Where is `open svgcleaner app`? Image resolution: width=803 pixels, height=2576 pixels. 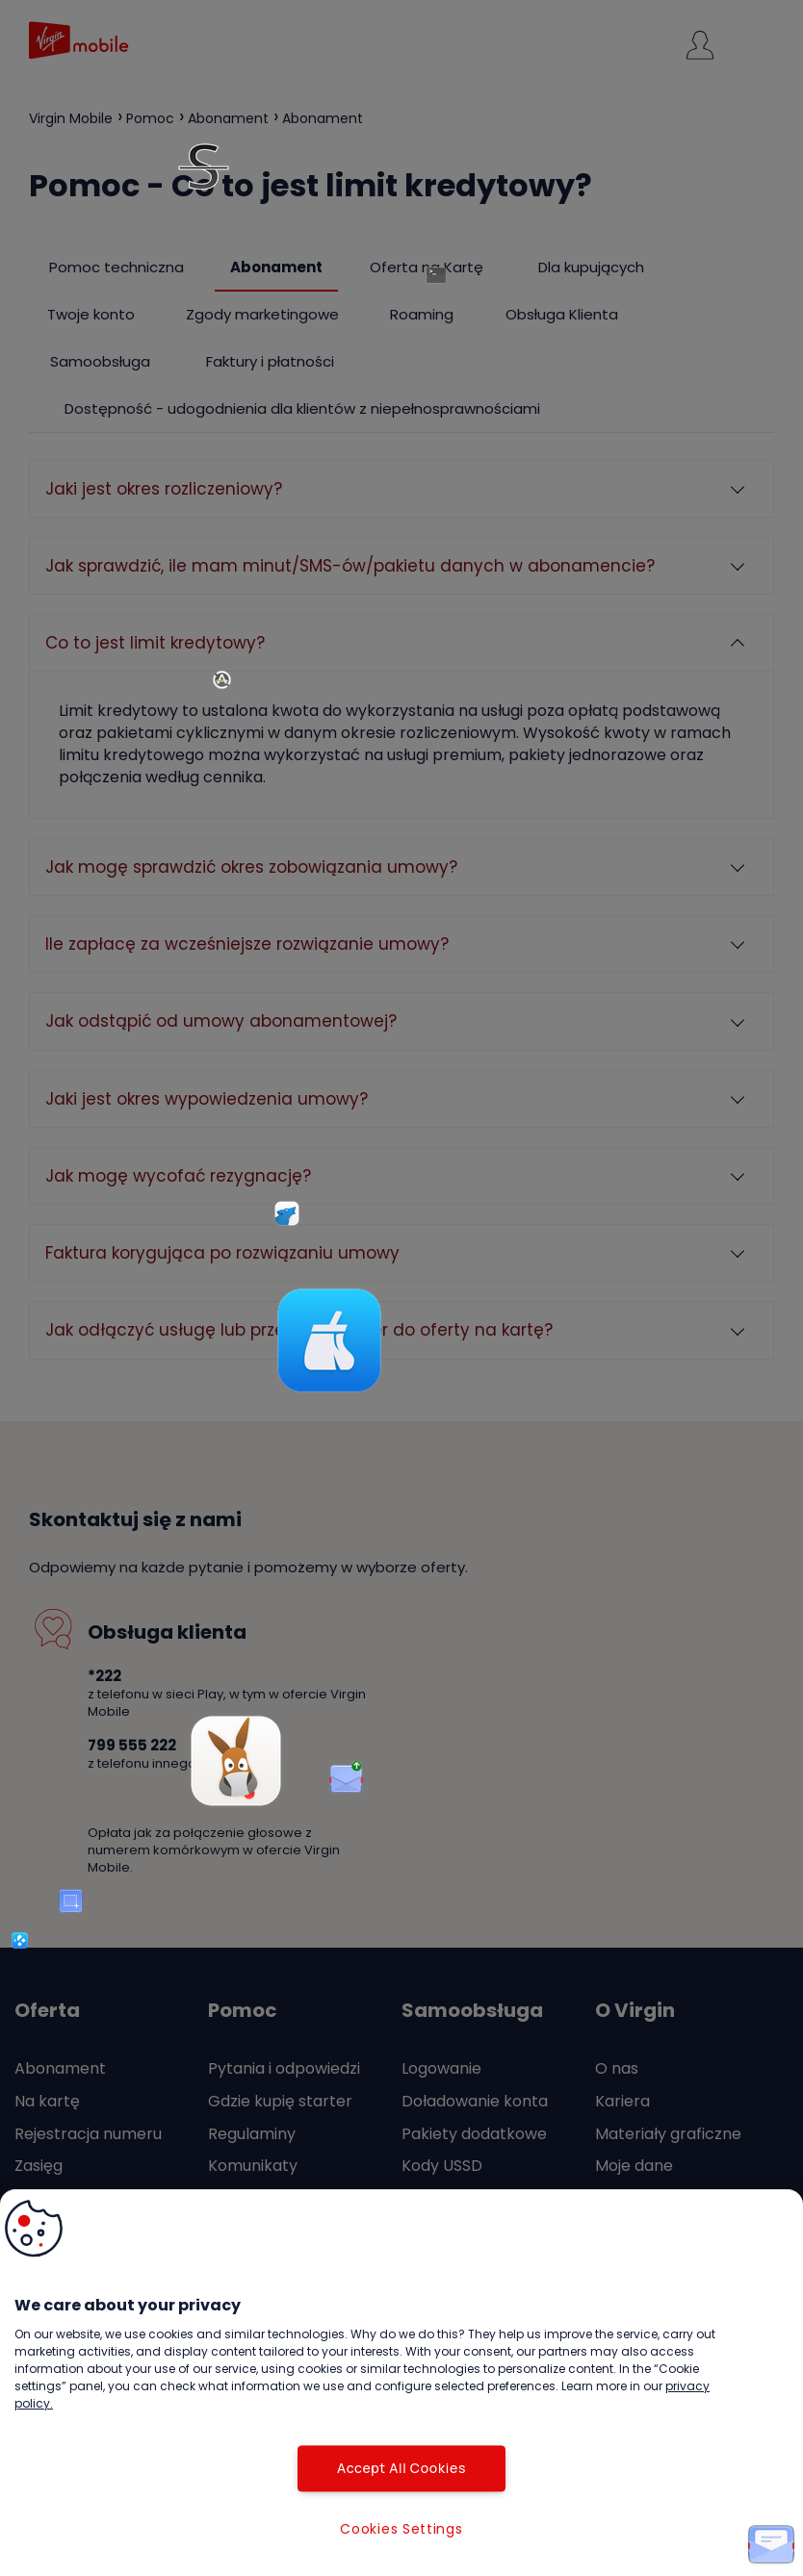 open svgcleaner app is located at coordinates (329, 1340).